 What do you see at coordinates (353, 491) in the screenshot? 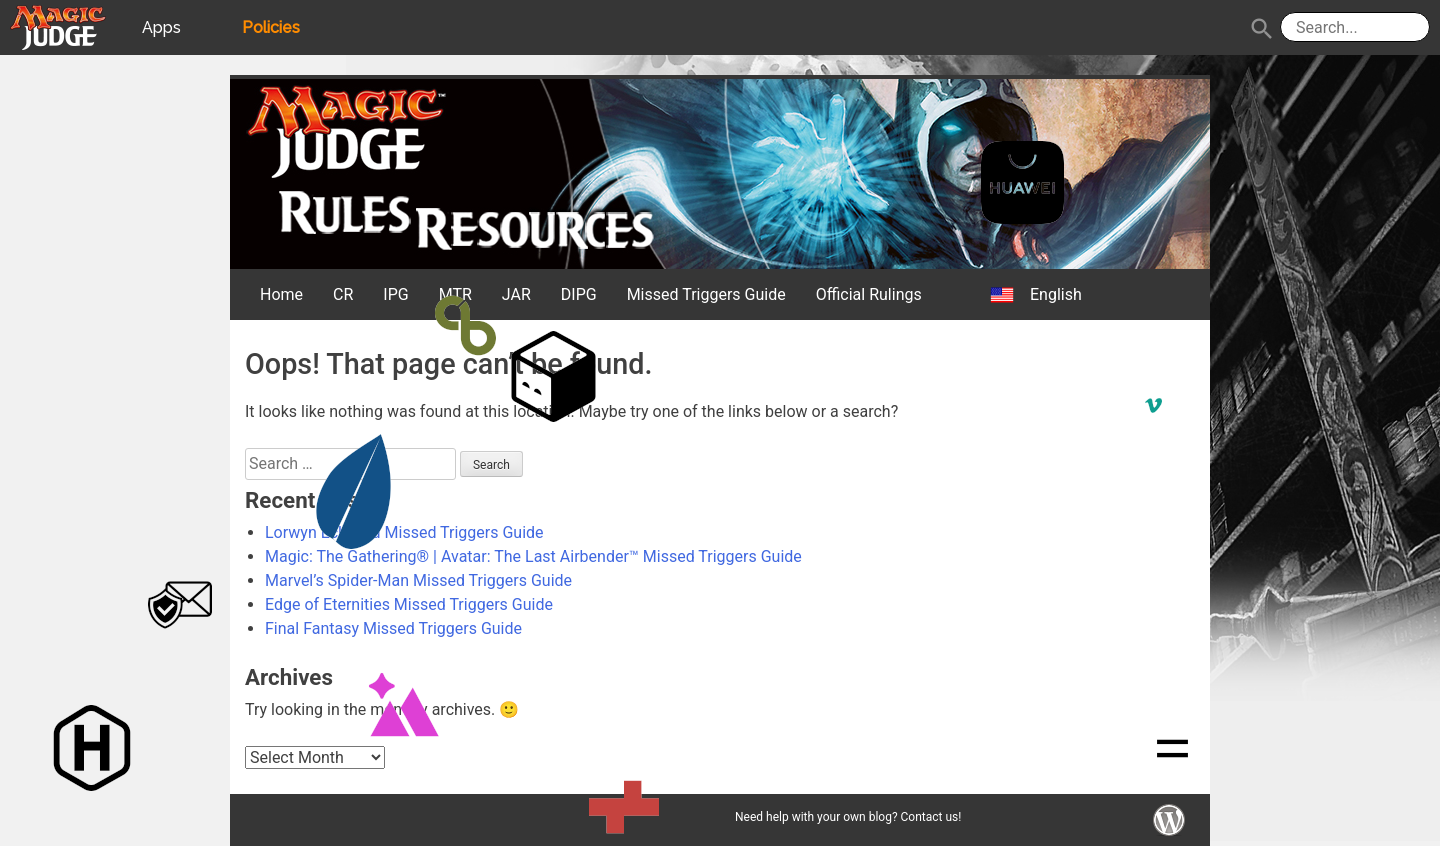
I see `Leaflet mapping library logo` at bounding box center [353, 491].